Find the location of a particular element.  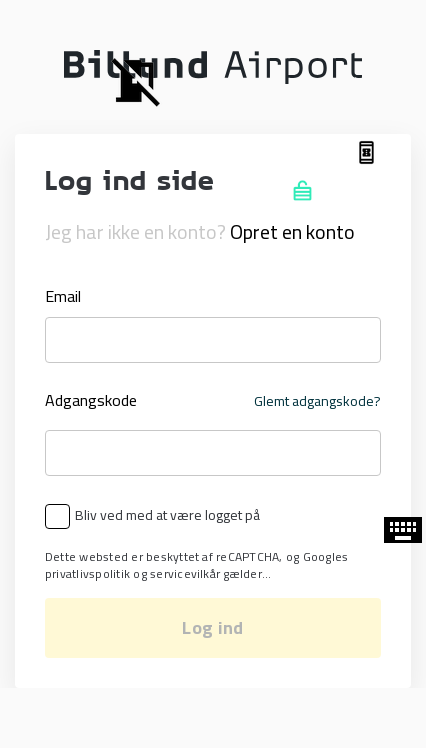

unlocked or unsecured state is located at coordinates (302, 191).